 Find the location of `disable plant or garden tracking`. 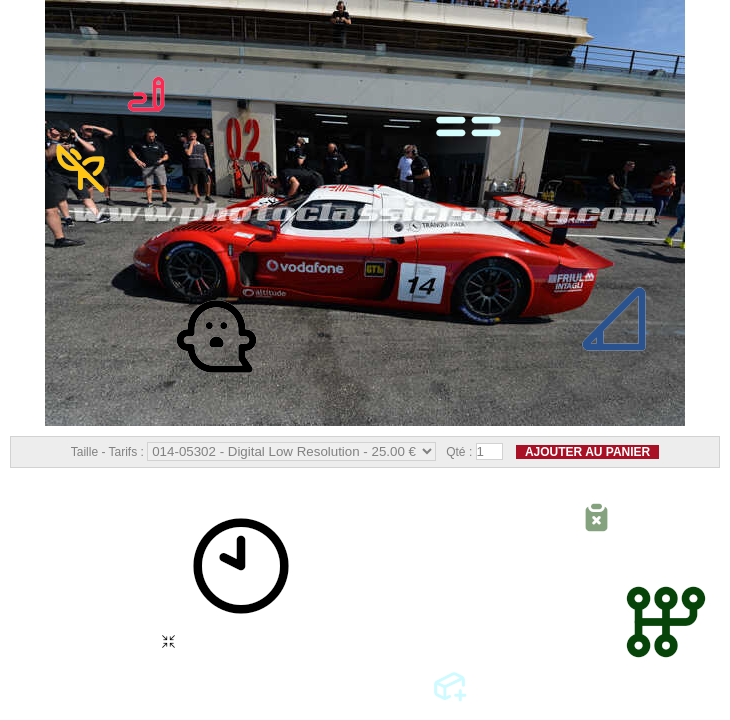

disable plant or garden tracking is located at coordinates (80, 168).